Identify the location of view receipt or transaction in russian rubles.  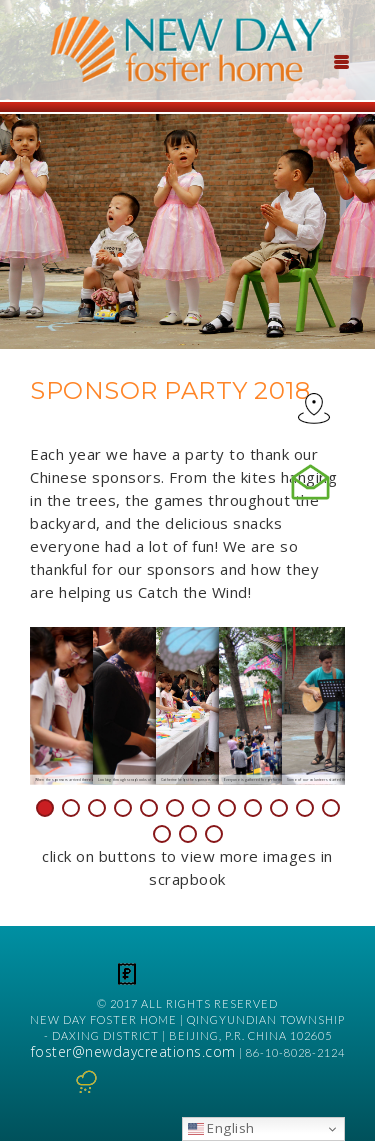
(127, 974).